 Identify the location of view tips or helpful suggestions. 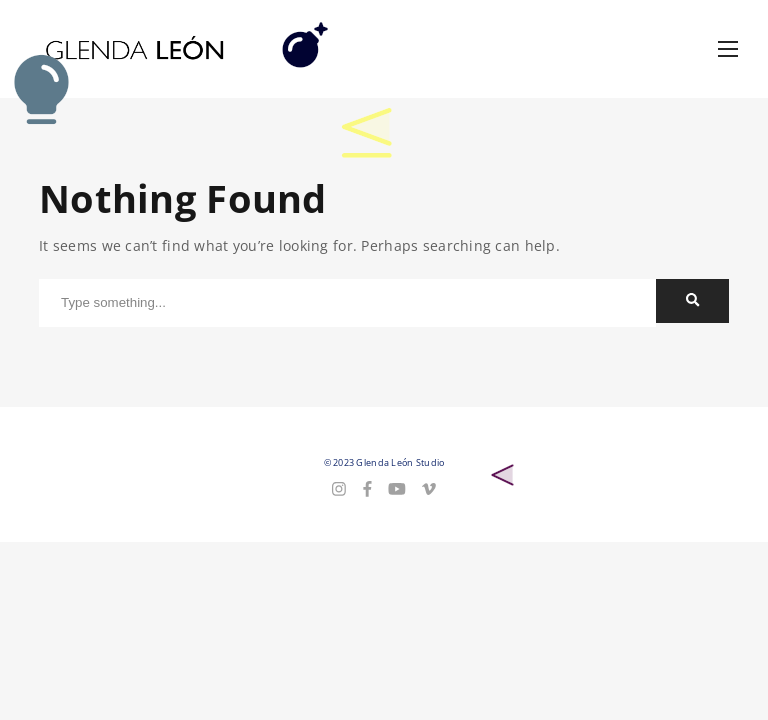
(41, 89).